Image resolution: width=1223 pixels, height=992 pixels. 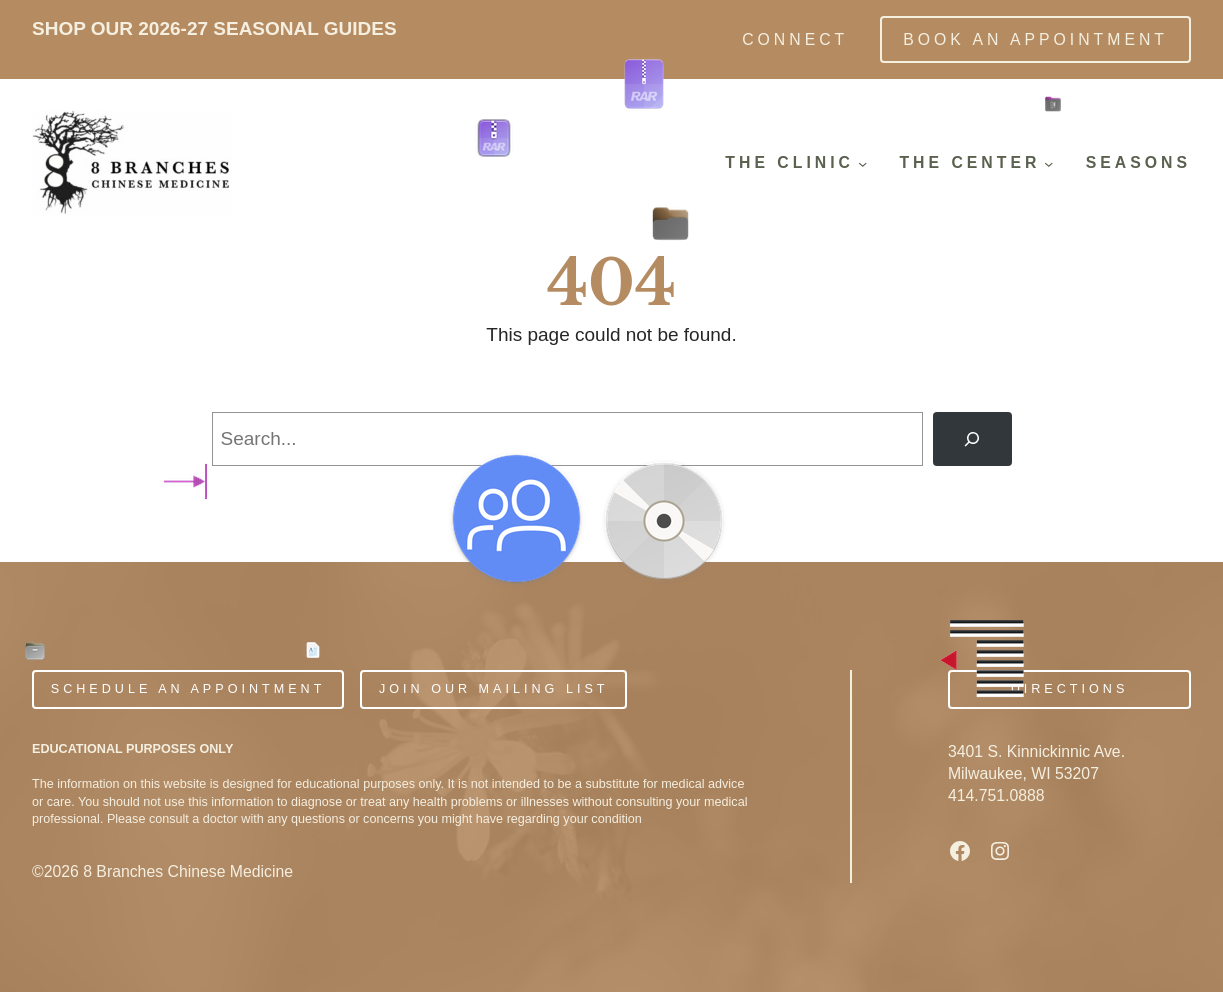 I want to click on decrease text indentation, so click(x=983, y=658).